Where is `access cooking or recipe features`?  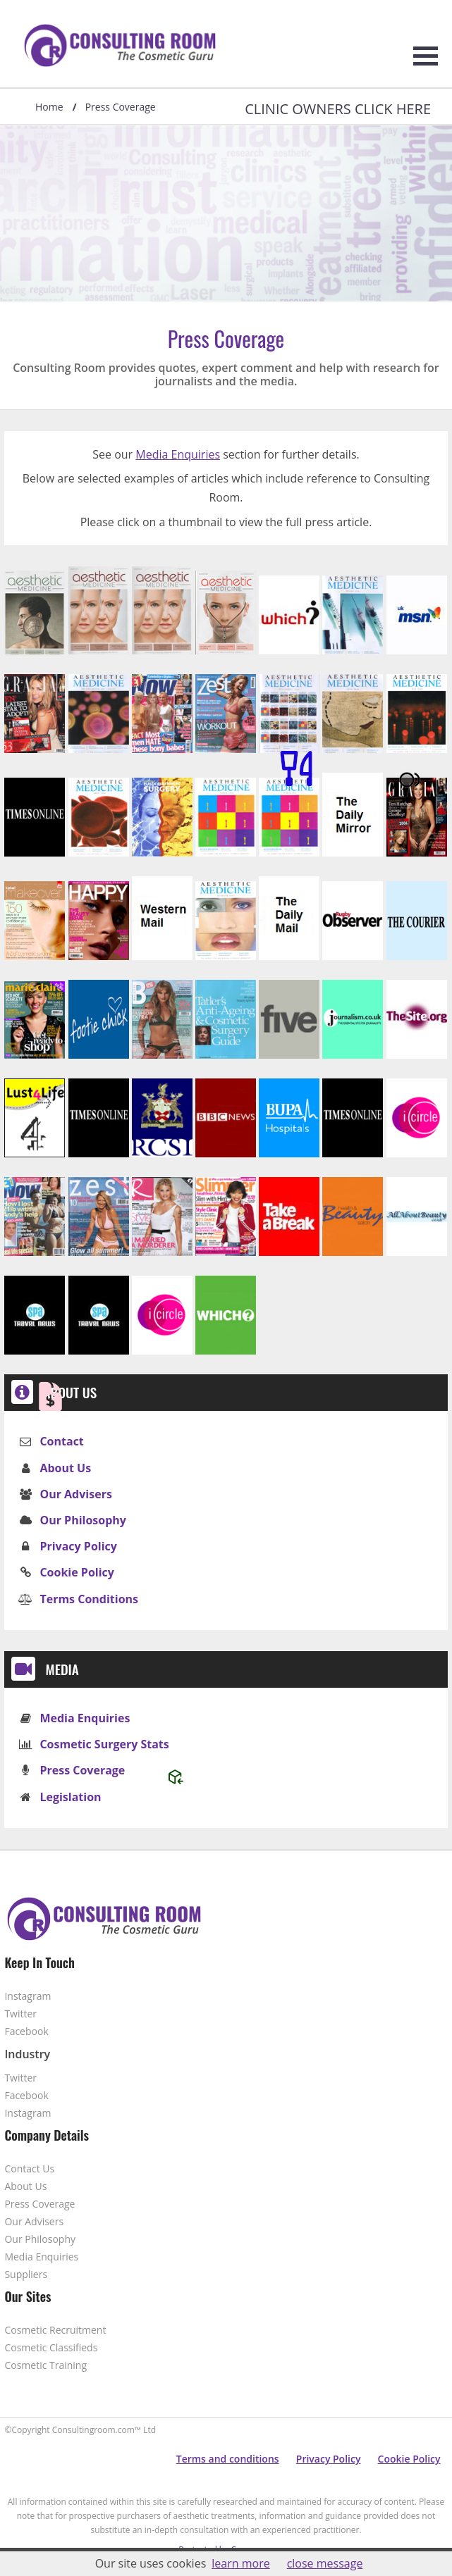 access cooking or recipe features is located at coordinates (296, 769).